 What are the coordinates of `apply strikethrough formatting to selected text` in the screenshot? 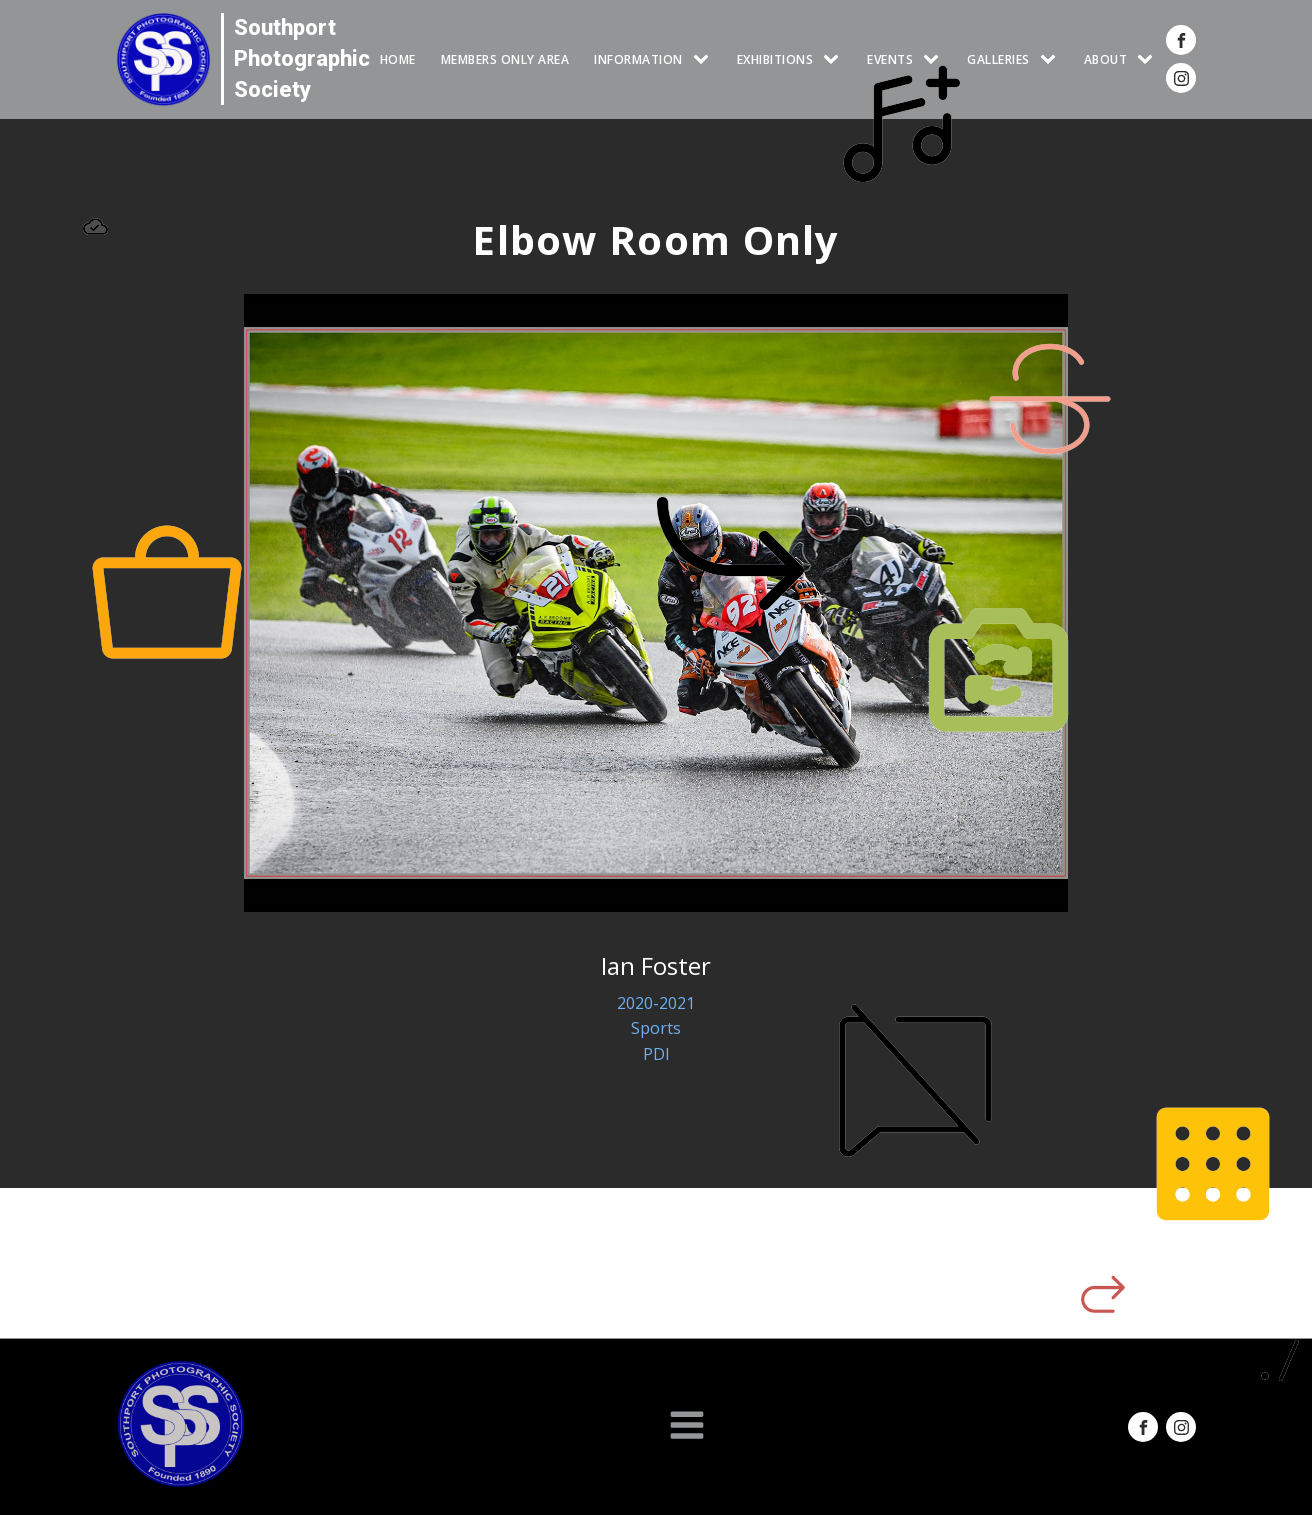 It's located at (1050, 399).